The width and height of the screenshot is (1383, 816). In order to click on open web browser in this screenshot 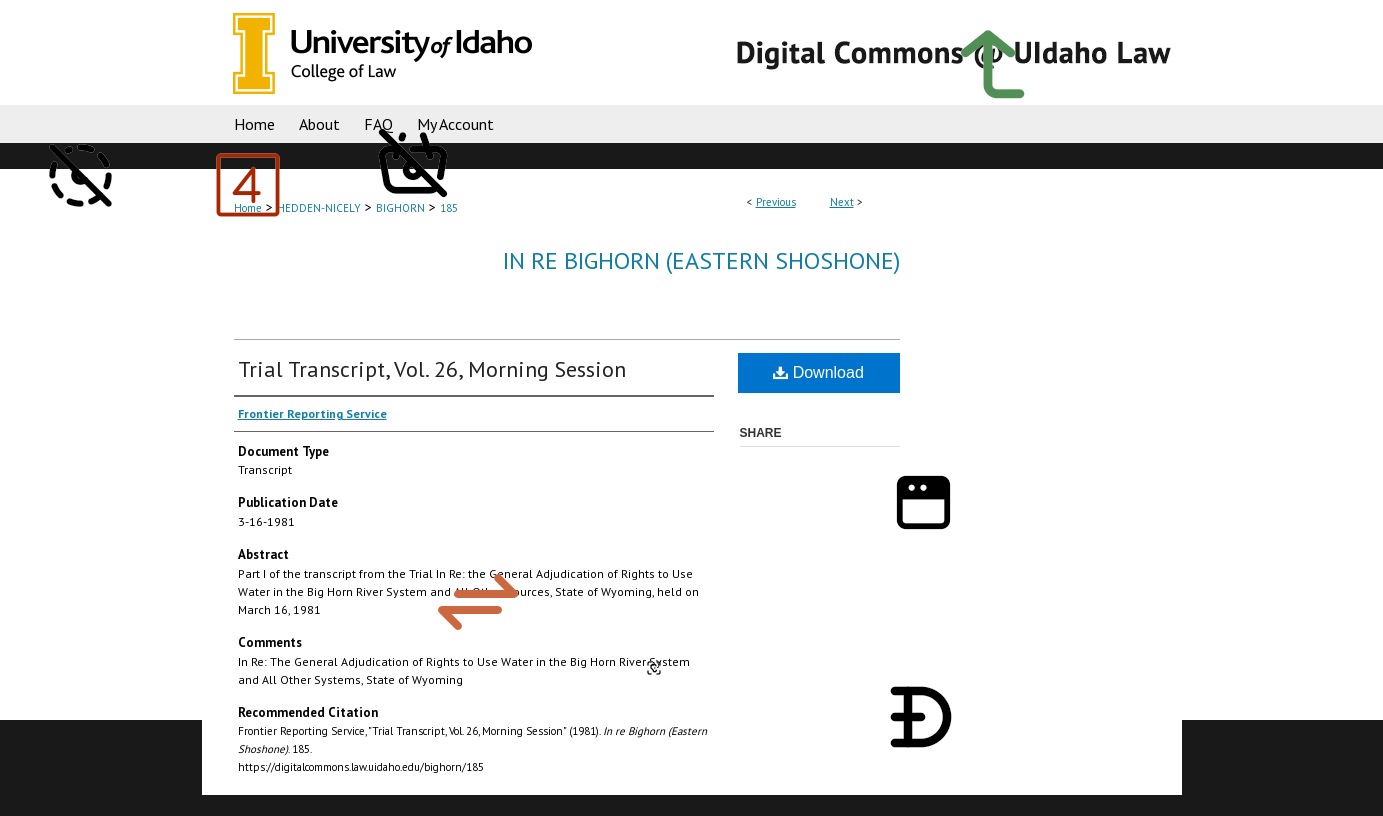, I will do `click(923, 502)`.